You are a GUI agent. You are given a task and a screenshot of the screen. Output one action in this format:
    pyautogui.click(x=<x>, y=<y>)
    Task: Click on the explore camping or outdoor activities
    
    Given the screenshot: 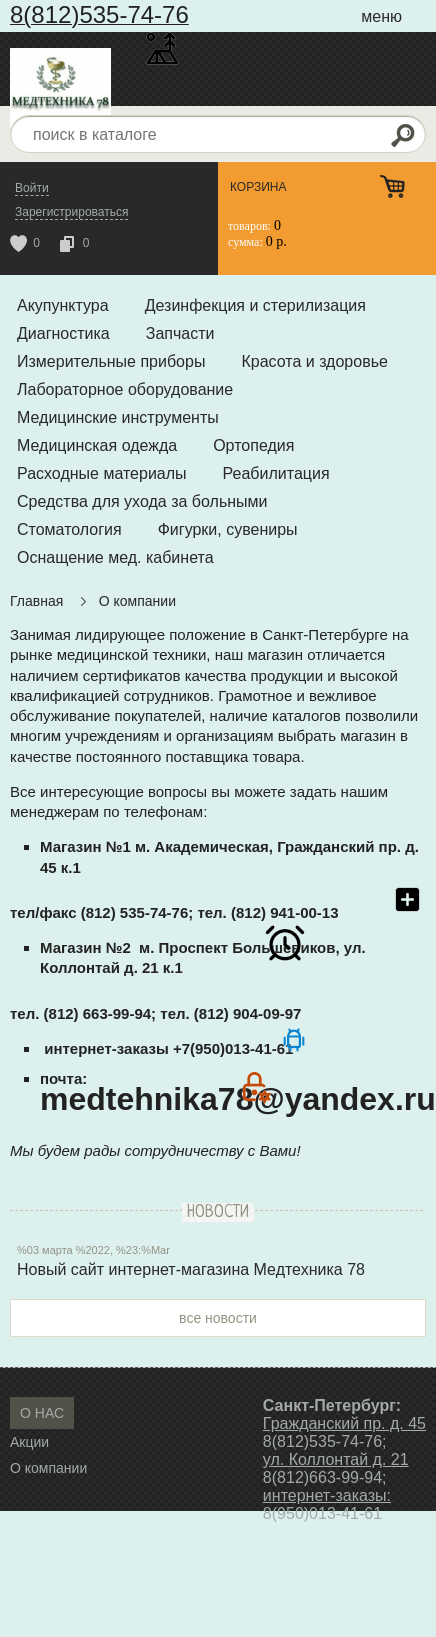 What is the action you would take?
    pyautogui.click(x=162, y=48)
    